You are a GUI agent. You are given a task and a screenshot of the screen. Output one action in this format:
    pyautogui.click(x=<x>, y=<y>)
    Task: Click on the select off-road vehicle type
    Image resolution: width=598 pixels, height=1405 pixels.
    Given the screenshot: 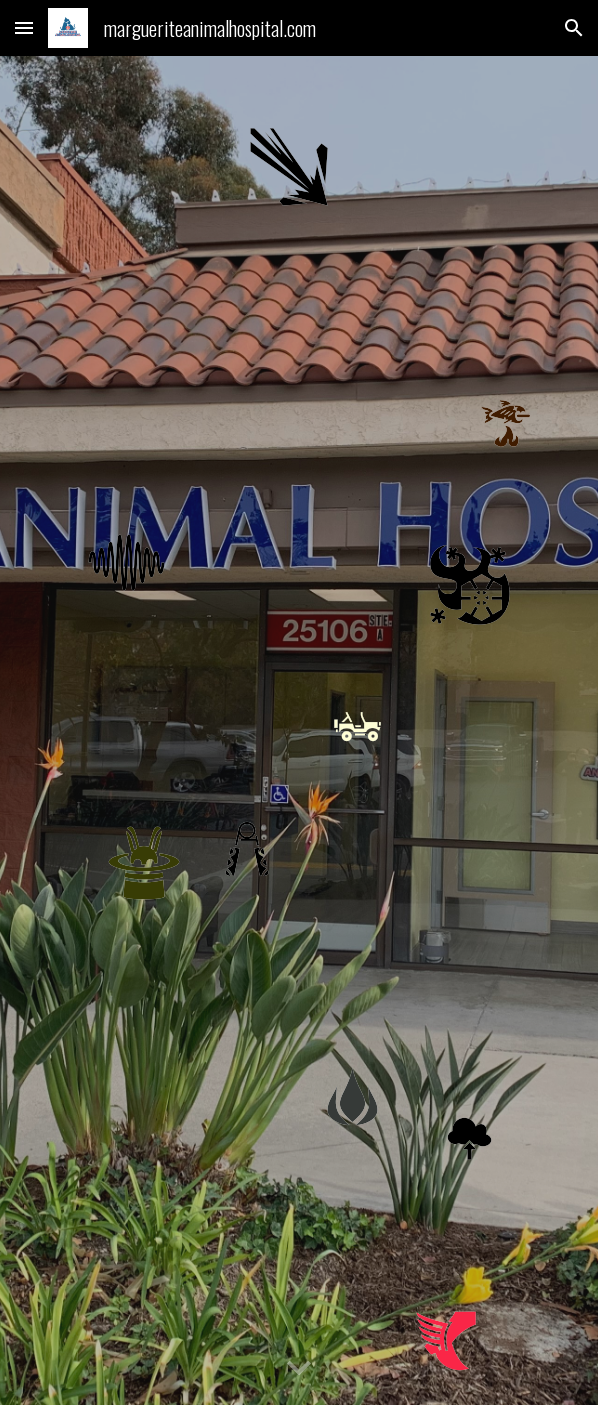 What is the action you would take?
    pyautogui.click(x=357, y=726)
    